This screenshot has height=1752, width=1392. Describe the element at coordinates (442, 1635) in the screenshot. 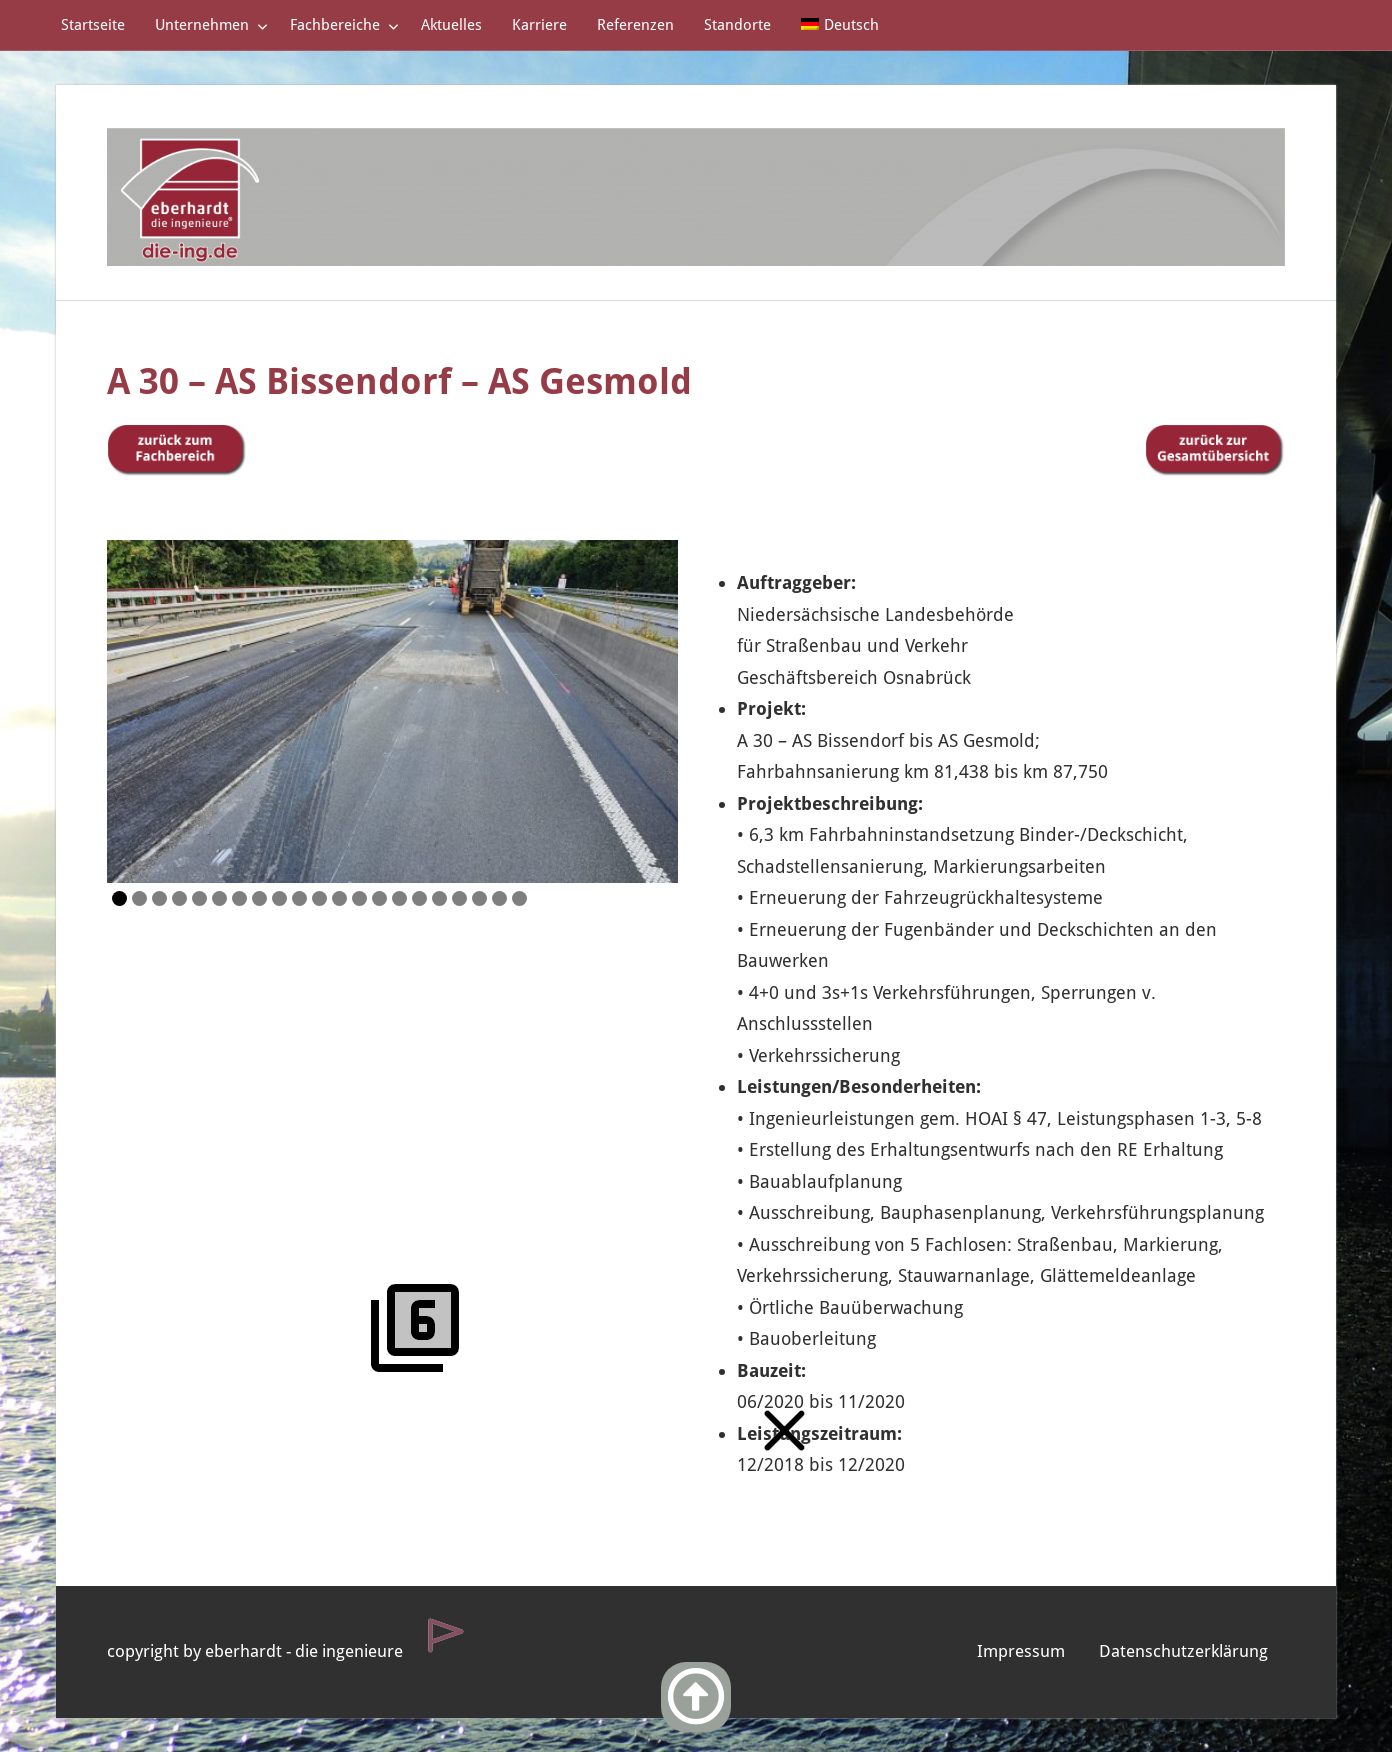

I see `flag or mark an important item` at that location.